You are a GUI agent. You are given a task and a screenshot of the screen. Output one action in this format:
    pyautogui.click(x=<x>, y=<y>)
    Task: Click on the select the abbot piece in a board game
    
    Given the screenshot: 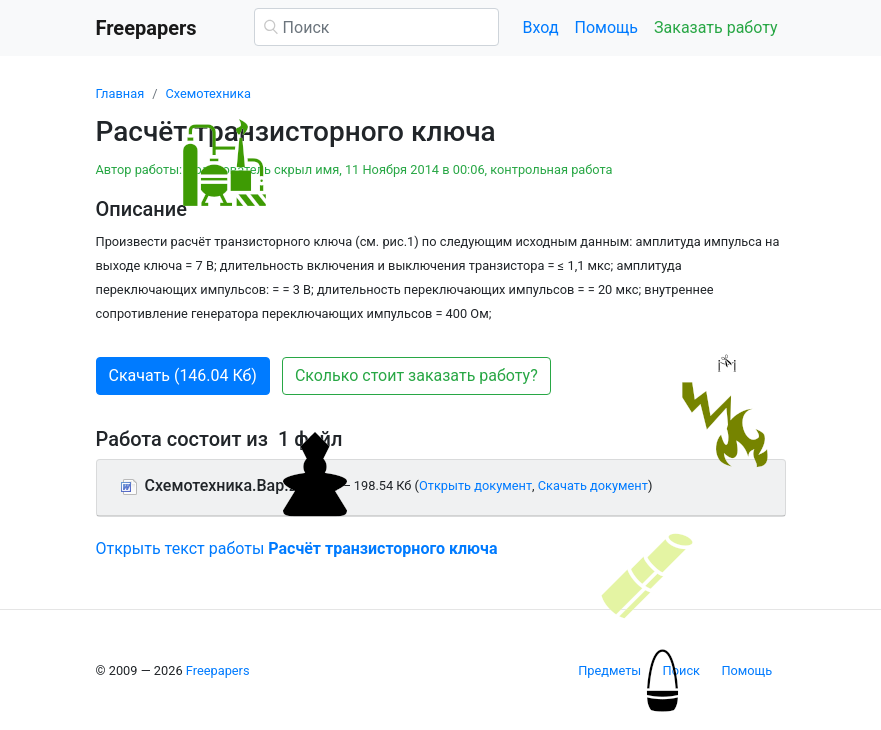 What is the action you would take?
    pyautogui.click(x=315, y=474)
    